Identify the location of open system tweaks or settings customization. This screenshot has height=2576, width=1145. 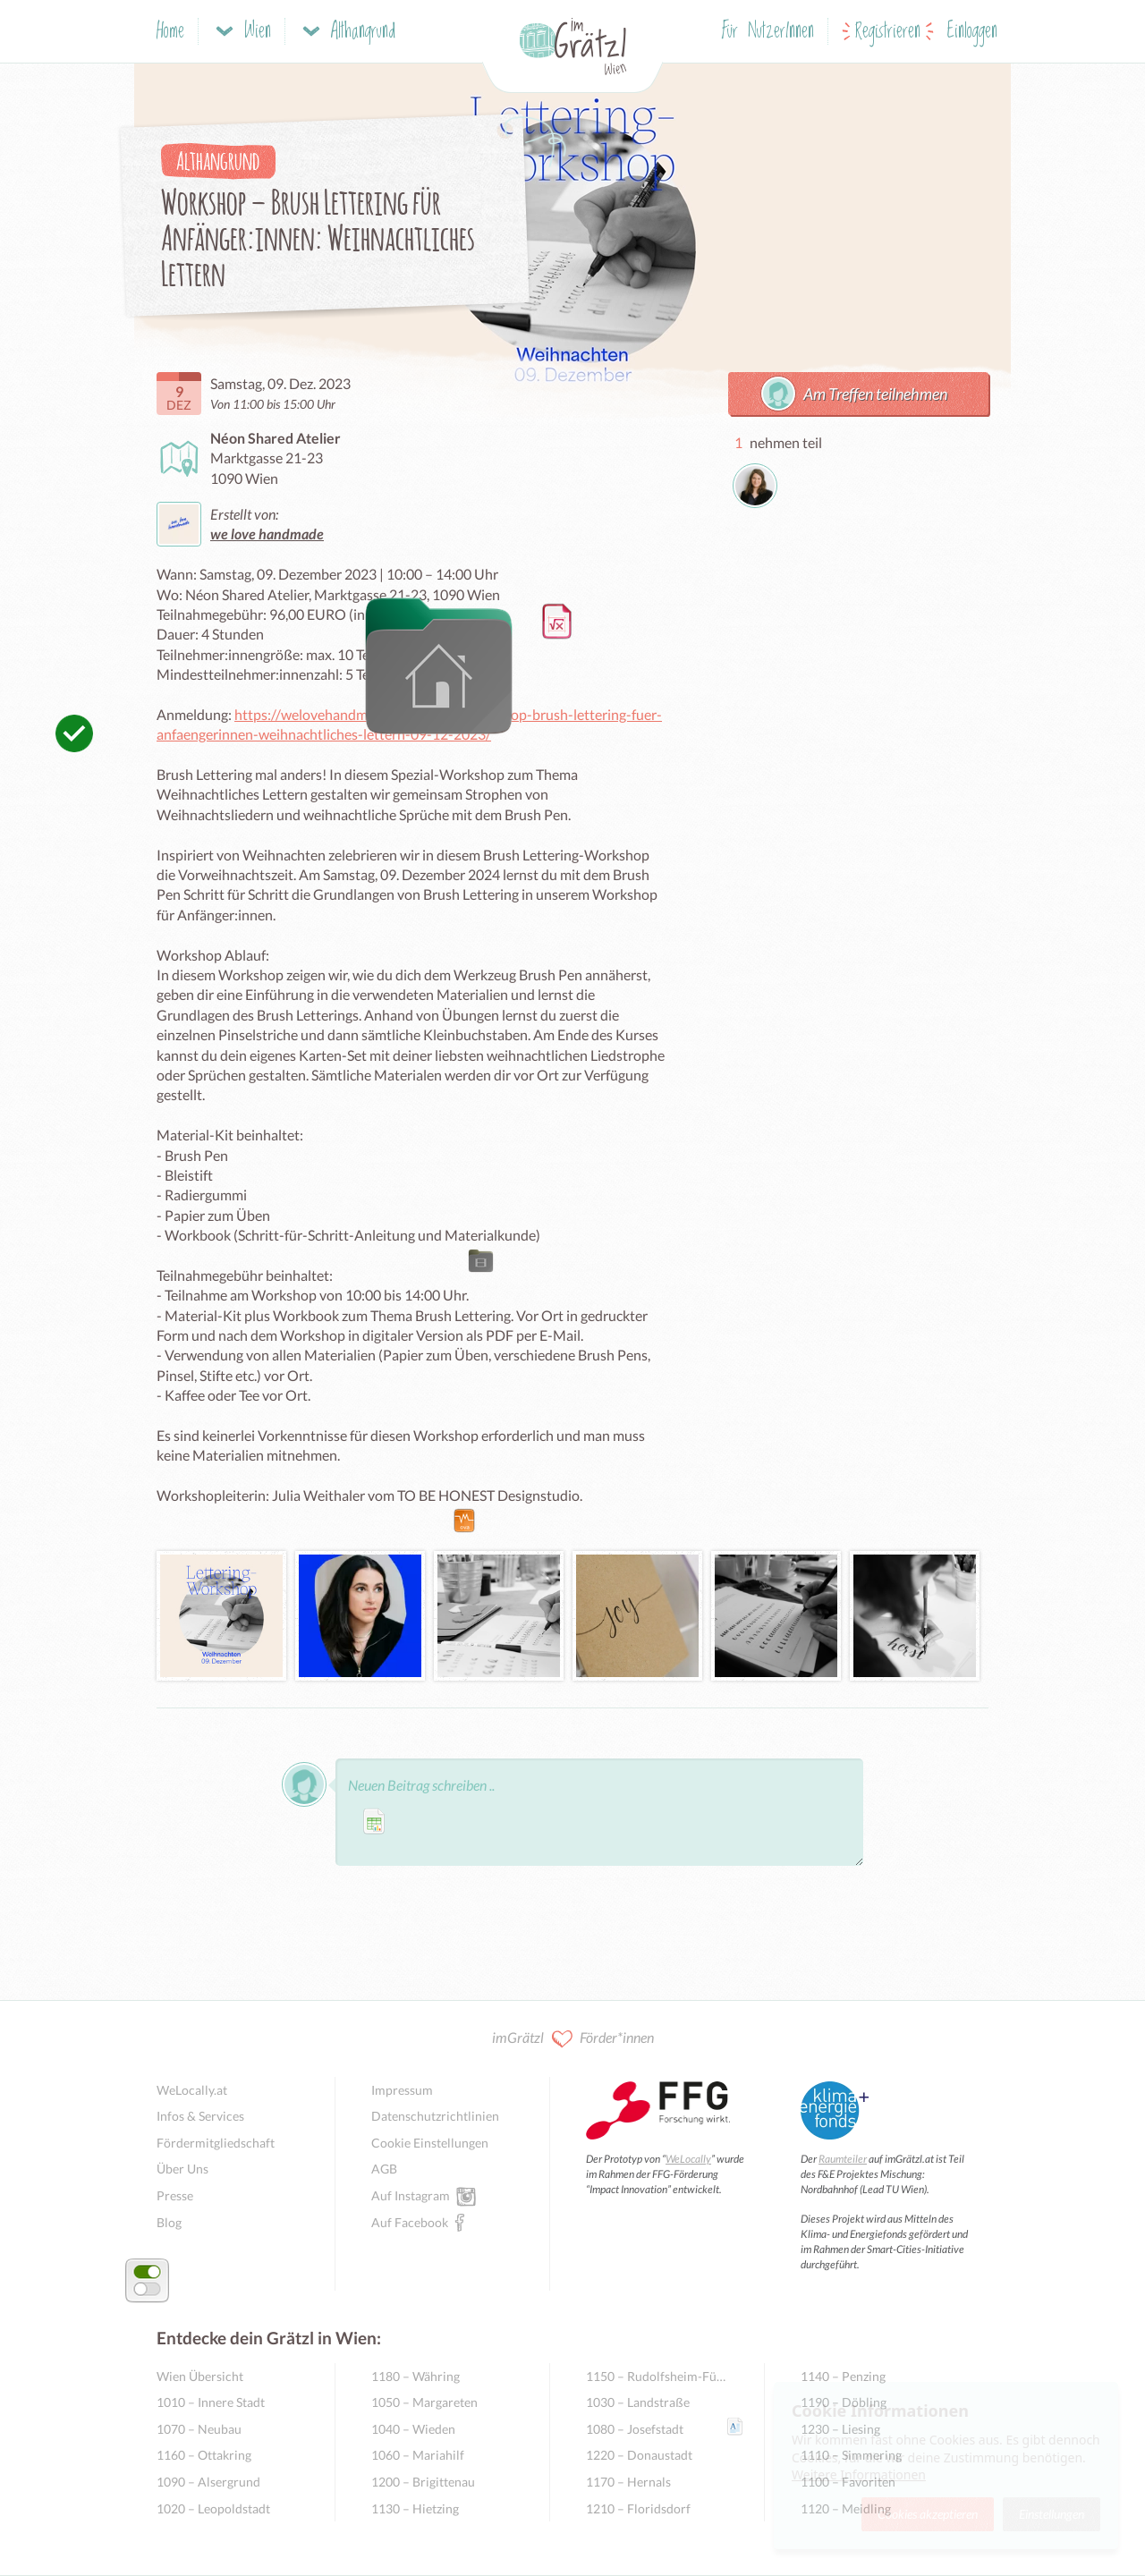
(147, 2280).